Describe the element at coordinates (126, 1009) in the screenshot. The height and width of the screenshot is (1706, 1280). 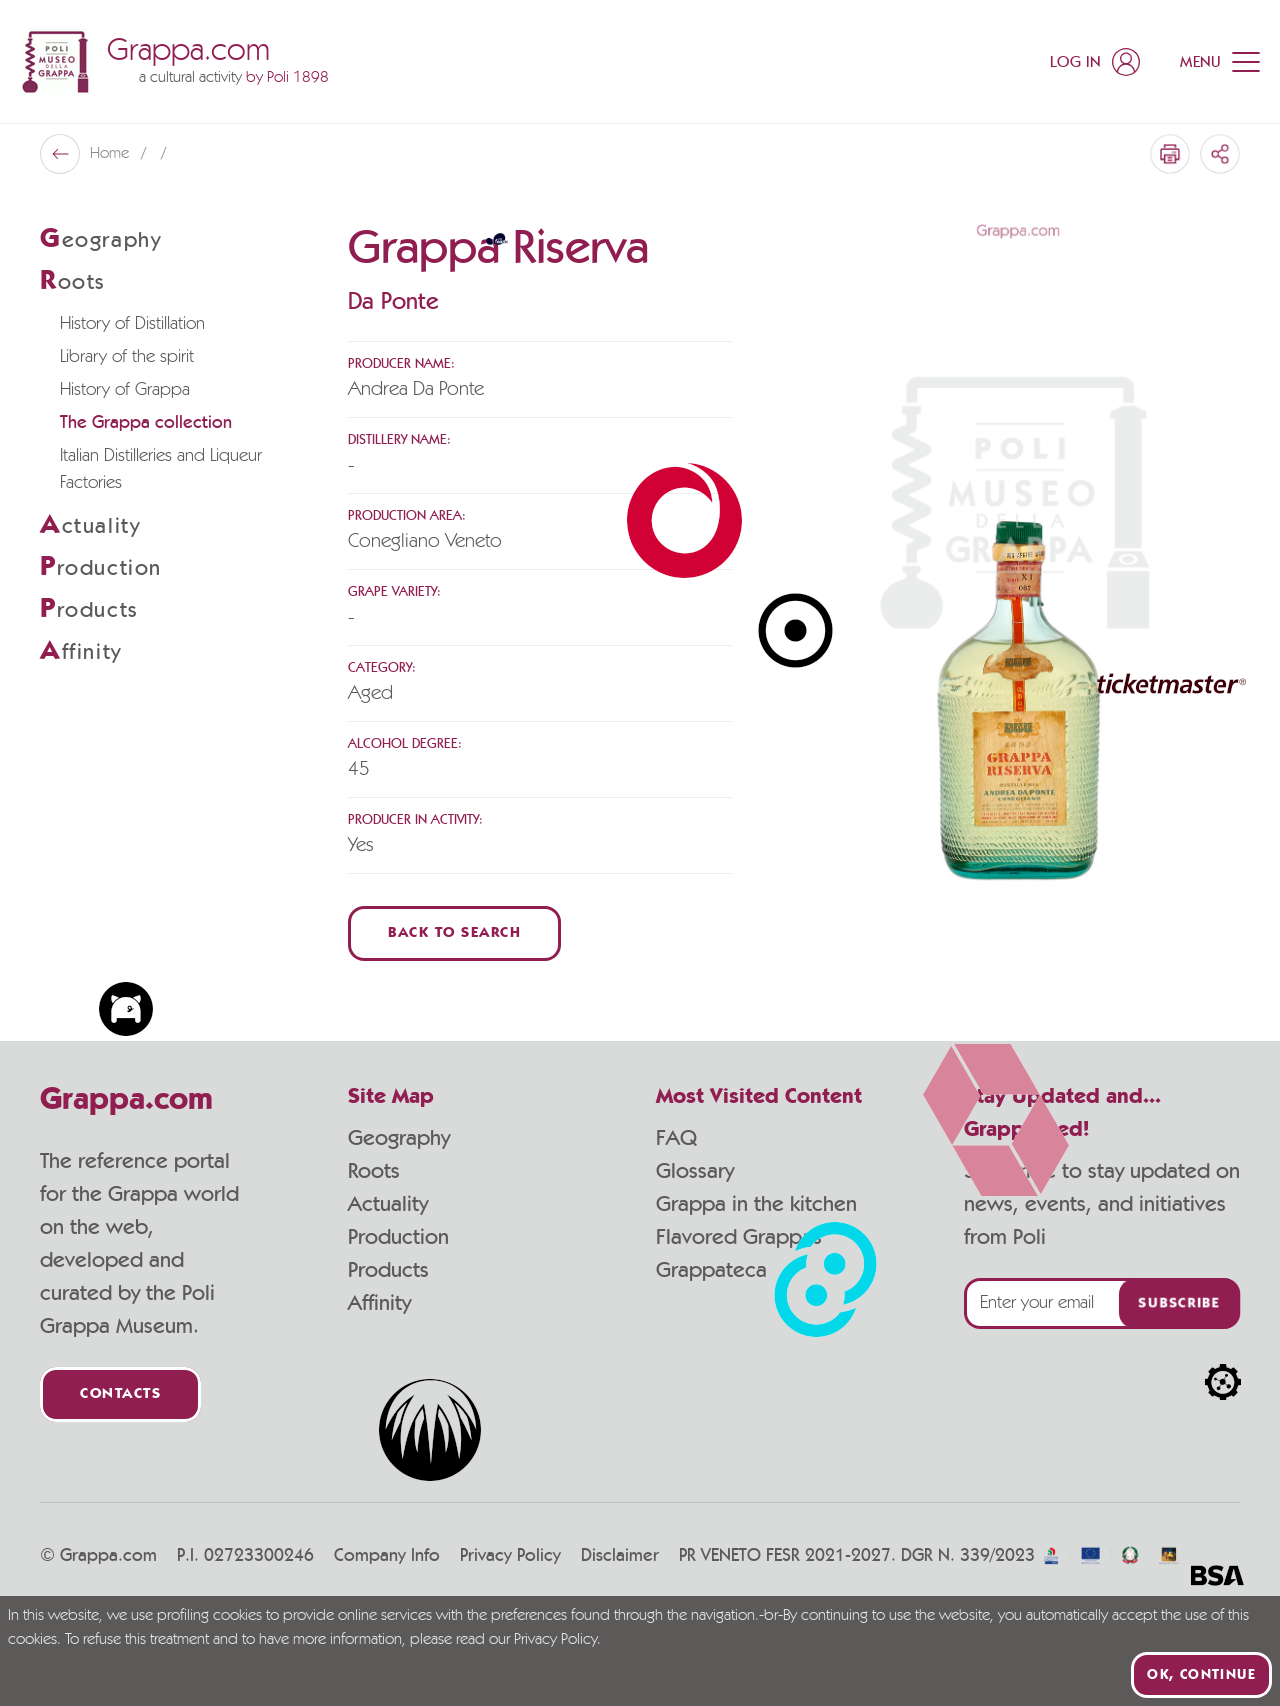
I see `visit porkbun domain registrar website` at that location.